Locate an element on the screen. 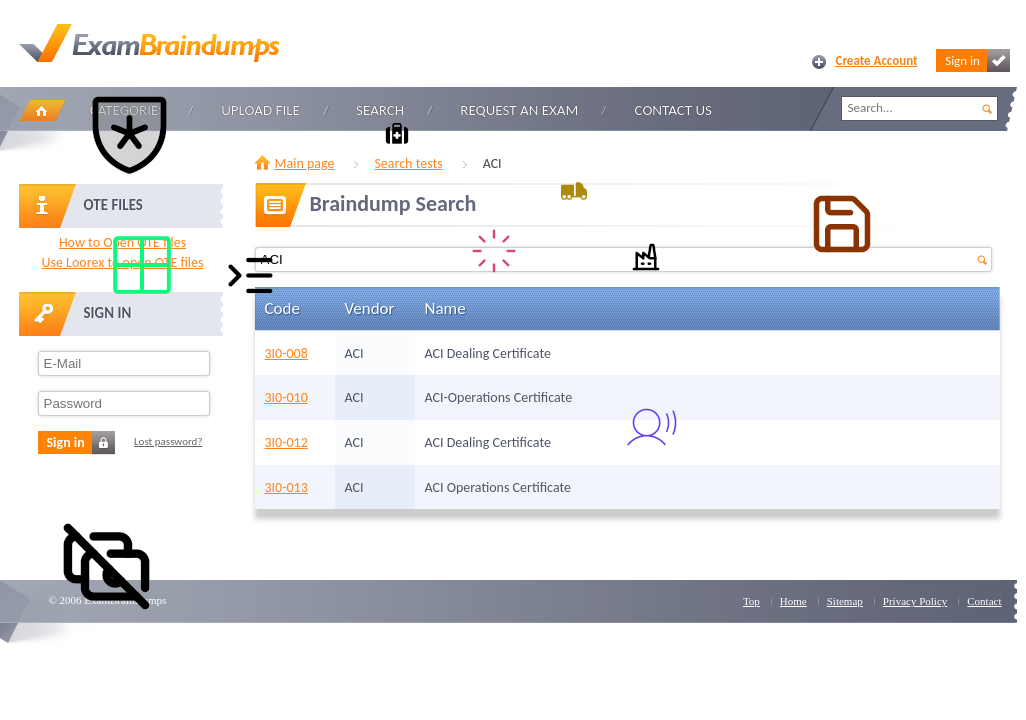 Image resolution: width=1026 pixels, height=720 pixels. loading content in progress is located at coordinates (494, 251).